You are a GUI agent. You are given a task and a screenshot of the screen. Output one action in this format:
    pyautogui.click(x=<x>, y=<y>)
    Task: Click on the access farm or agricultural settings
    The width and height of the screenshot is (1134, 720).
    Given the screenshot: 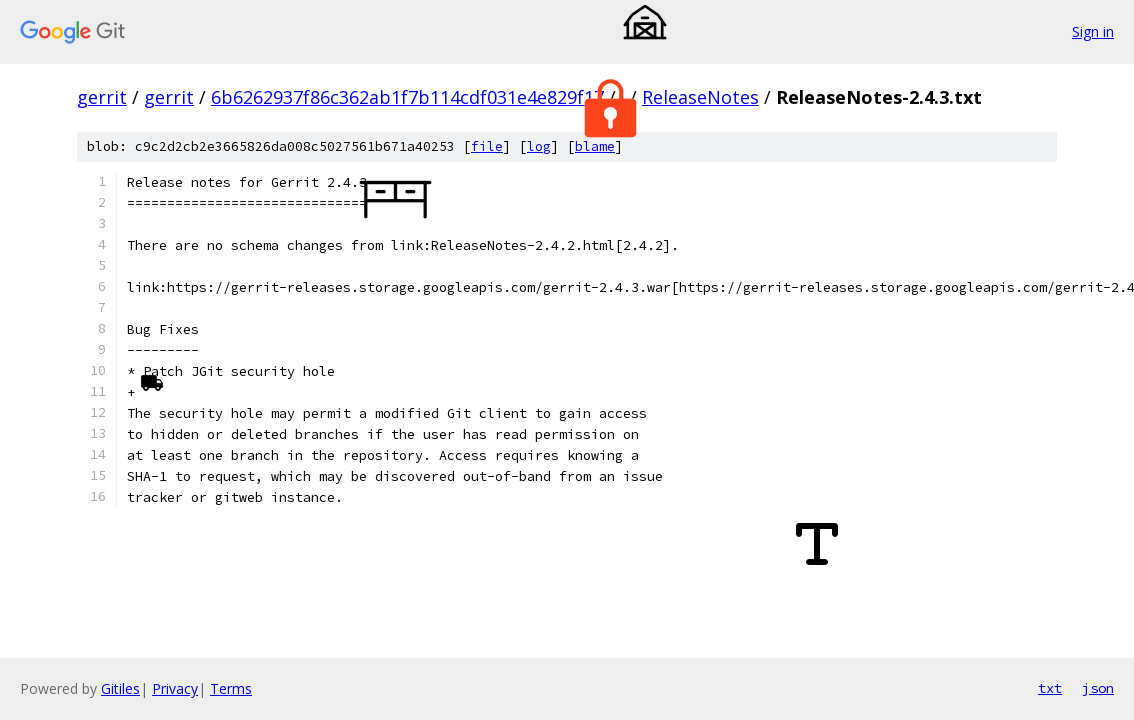 What is the action you would take?
    pyautogui.click(x=645, y=25)
    